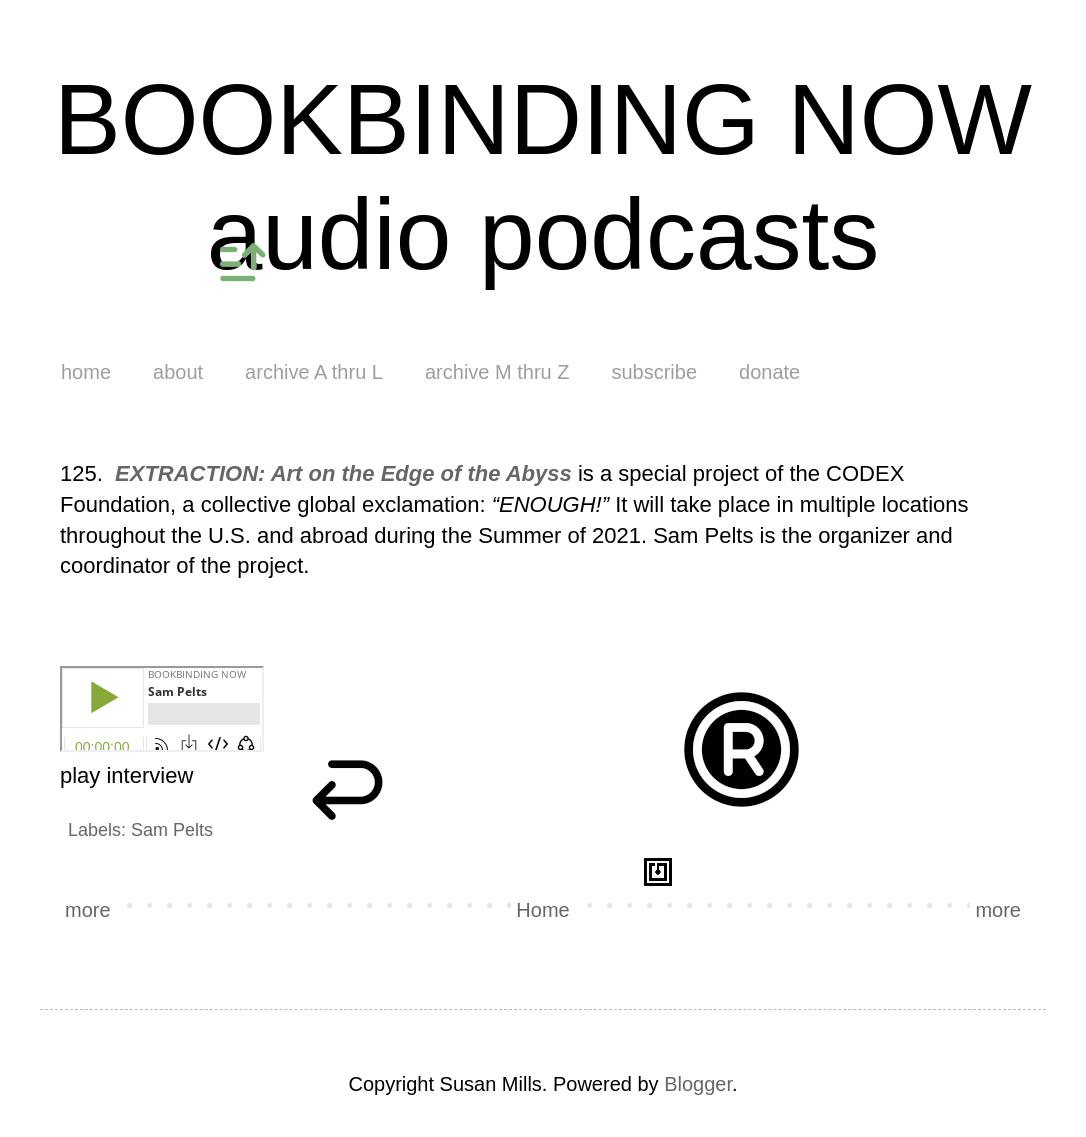  What do you see at coordinates (741, 749) in the screenshot?
I see `indicates registered trademark status` at bounding box center [741, 749].